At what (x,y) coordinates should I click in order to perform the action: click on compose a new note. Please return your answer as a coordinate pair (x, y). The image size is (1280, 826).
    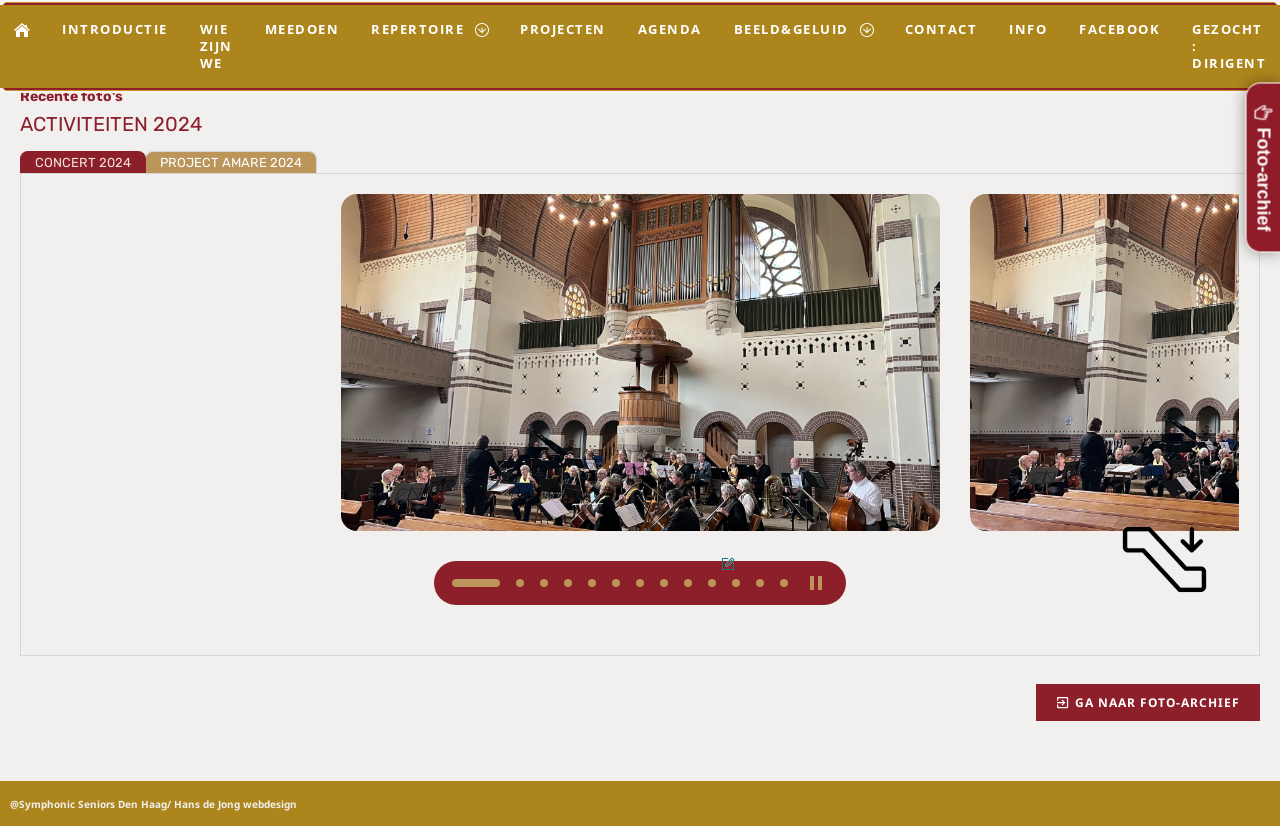
    Looking at the image, I should click on (728, 564).